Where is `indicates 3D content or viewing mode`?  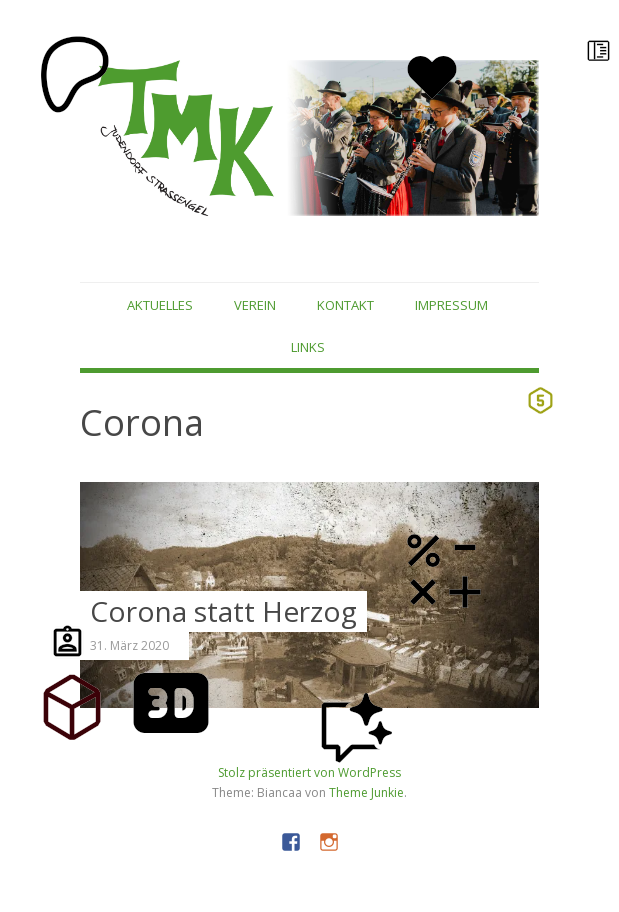
indicates 3D content or viewing mode is located at coordinates (171, 703).